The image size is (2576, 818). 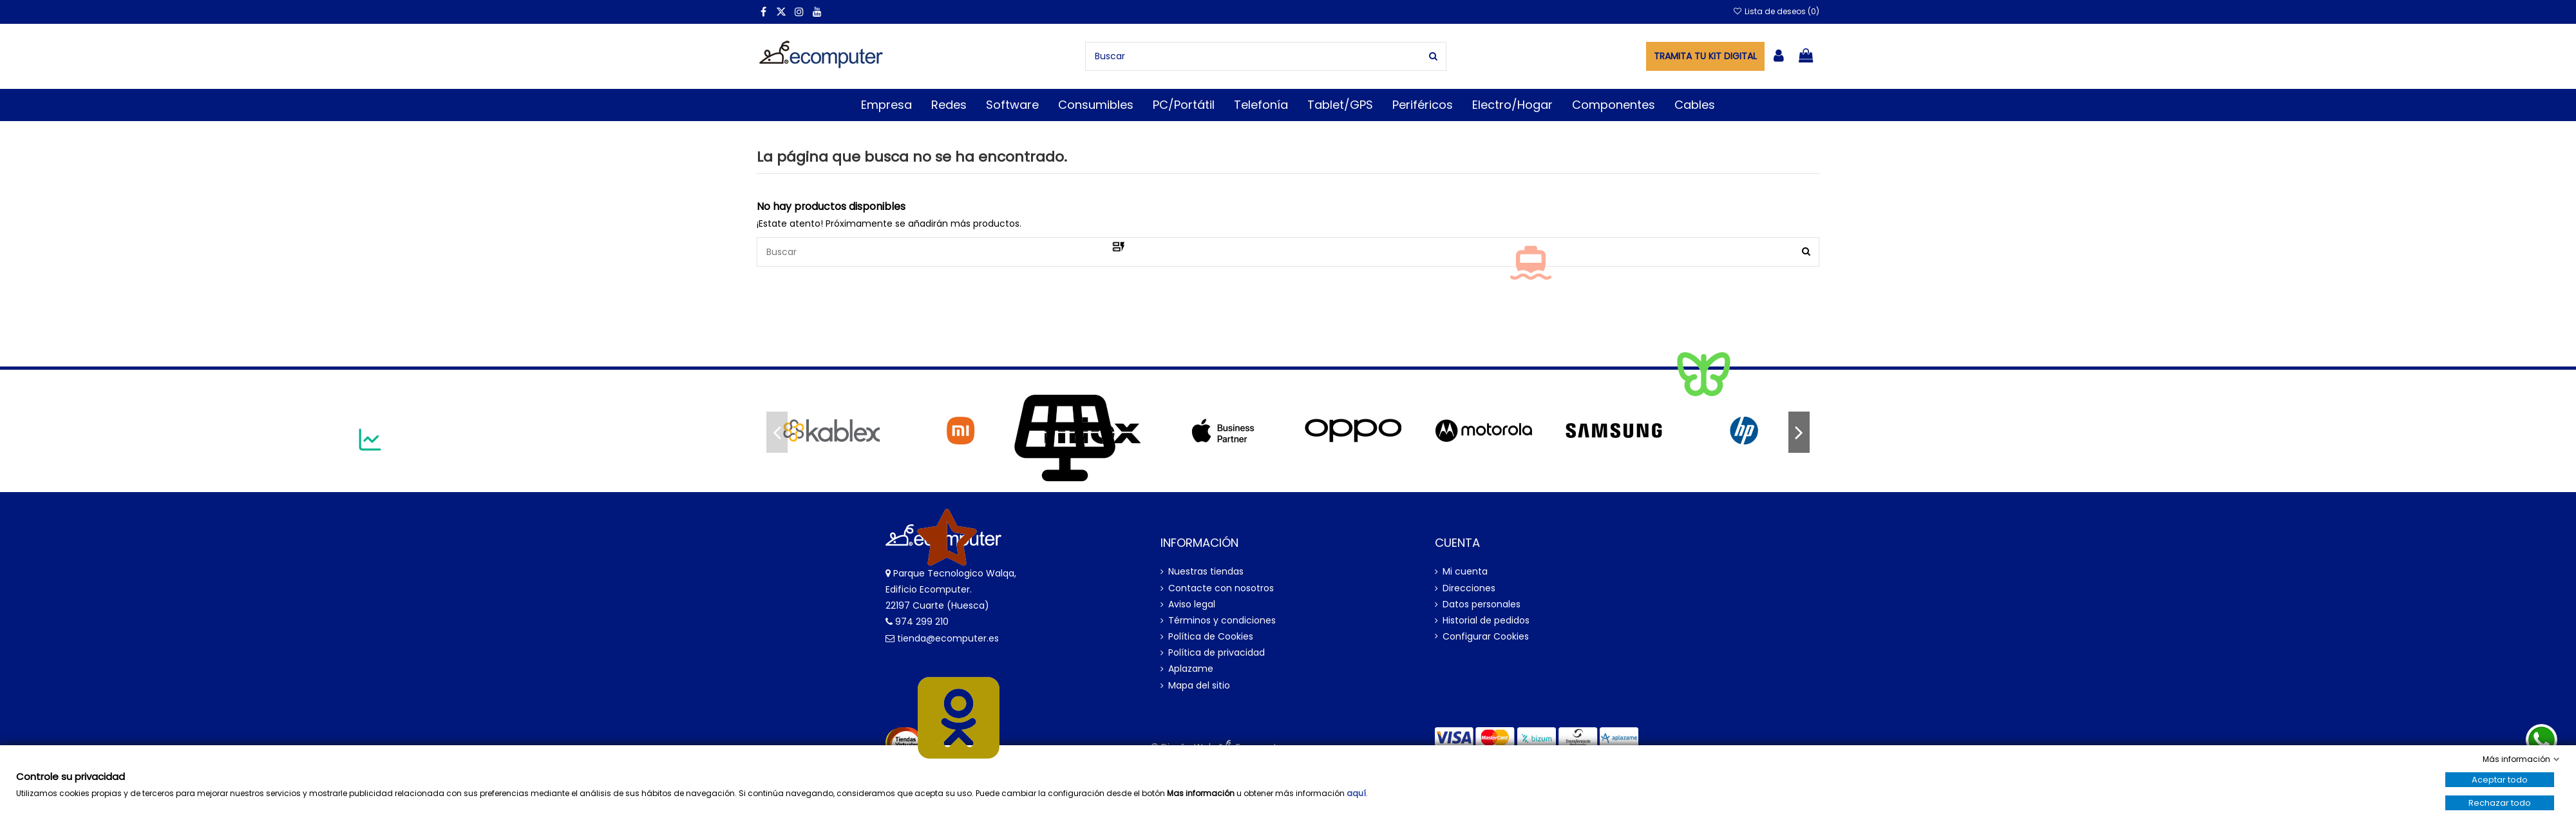 What do you see at coordinates (1531, 263) in the screenshot?
I see `ferry or boat transportation option` at bounding box center [1531, 263].